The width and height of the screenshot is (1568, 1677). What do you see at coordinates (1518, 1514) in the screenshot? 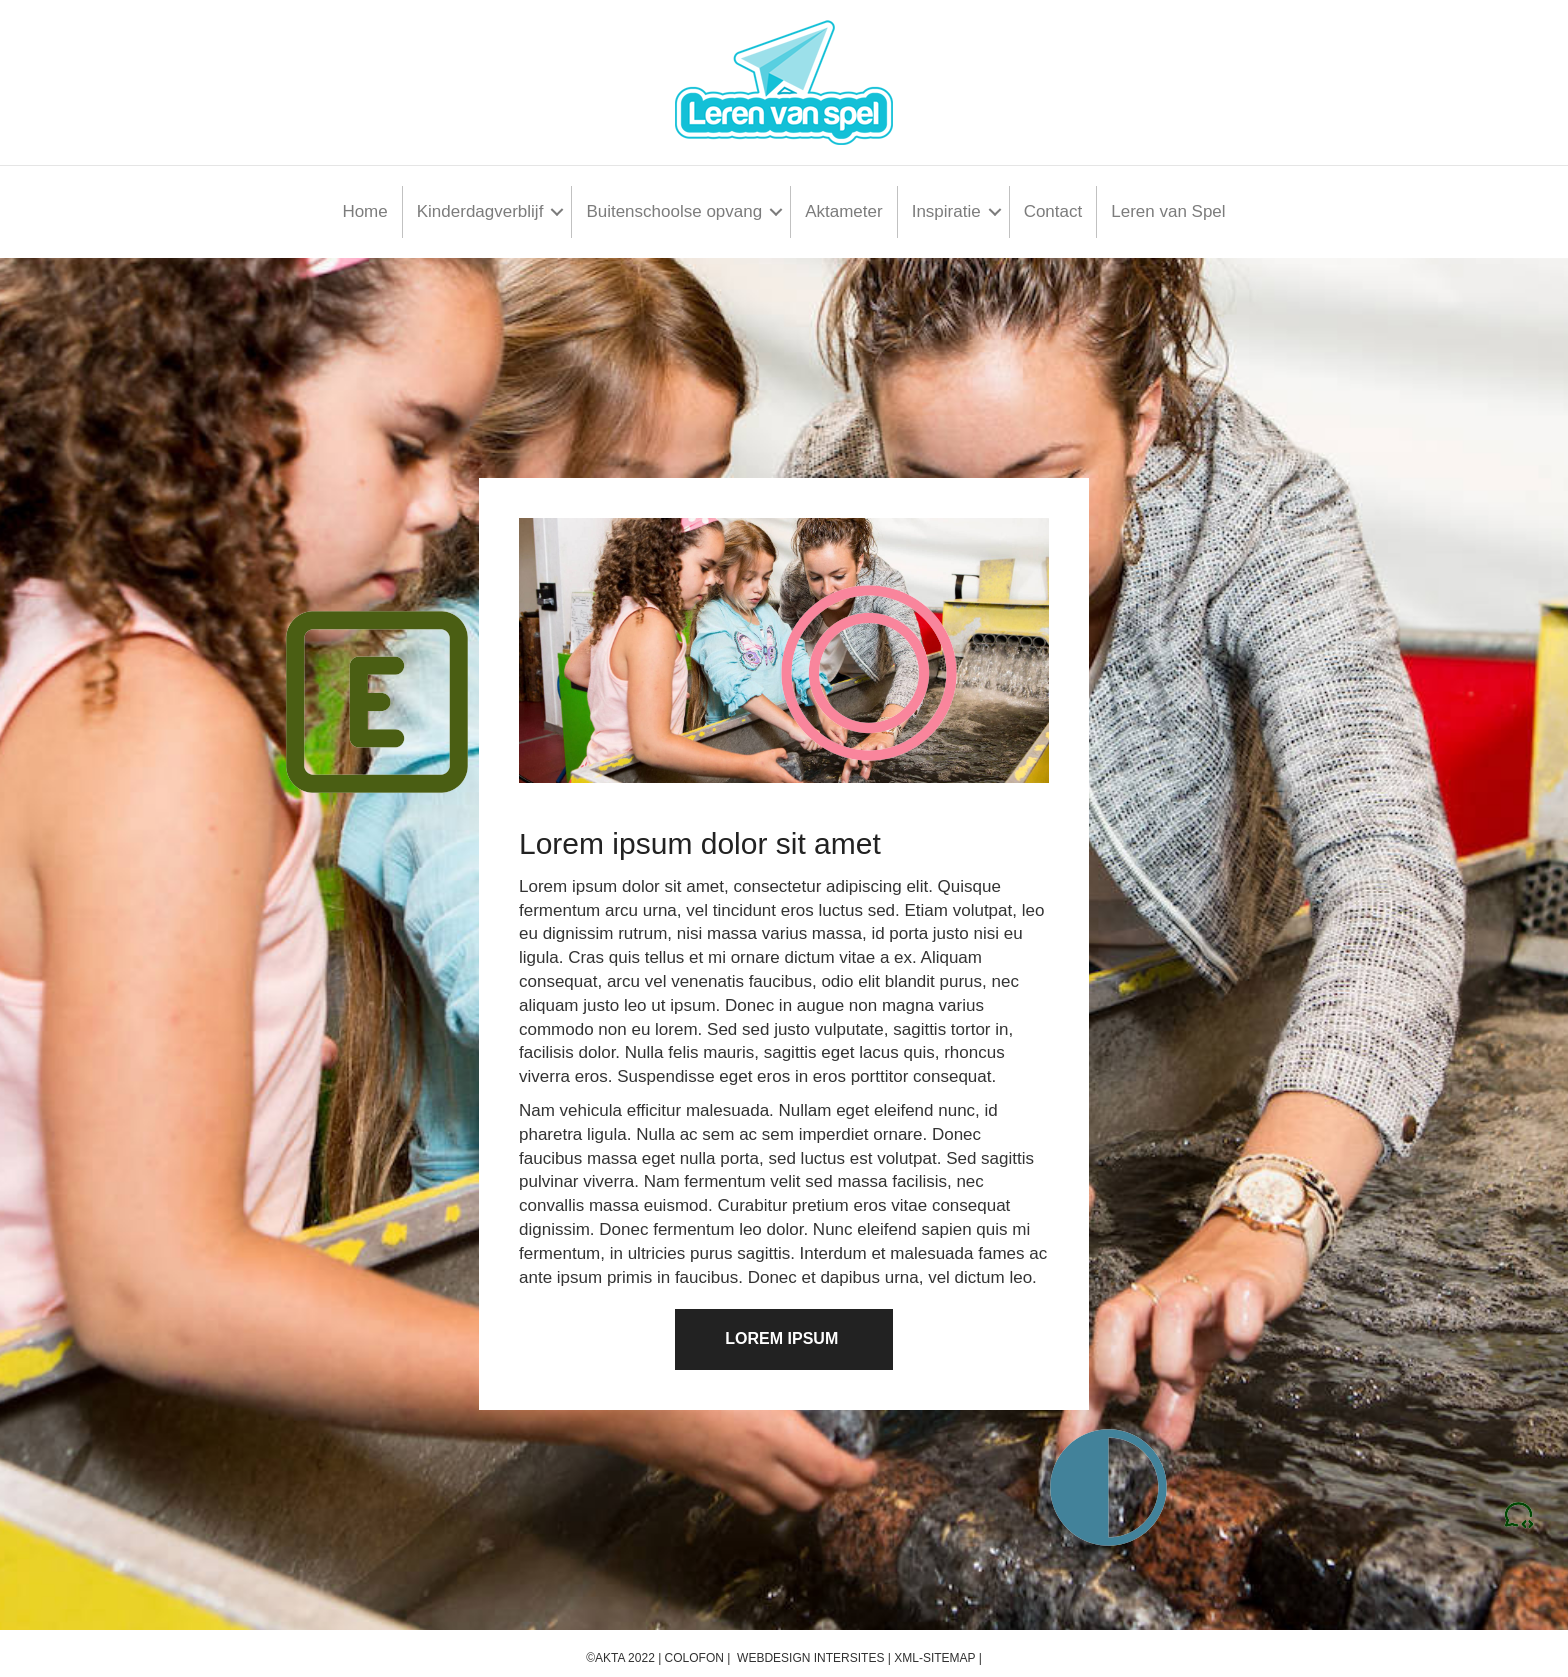
I see `view code snippets in chat` at bounding box center [1518, 1514].